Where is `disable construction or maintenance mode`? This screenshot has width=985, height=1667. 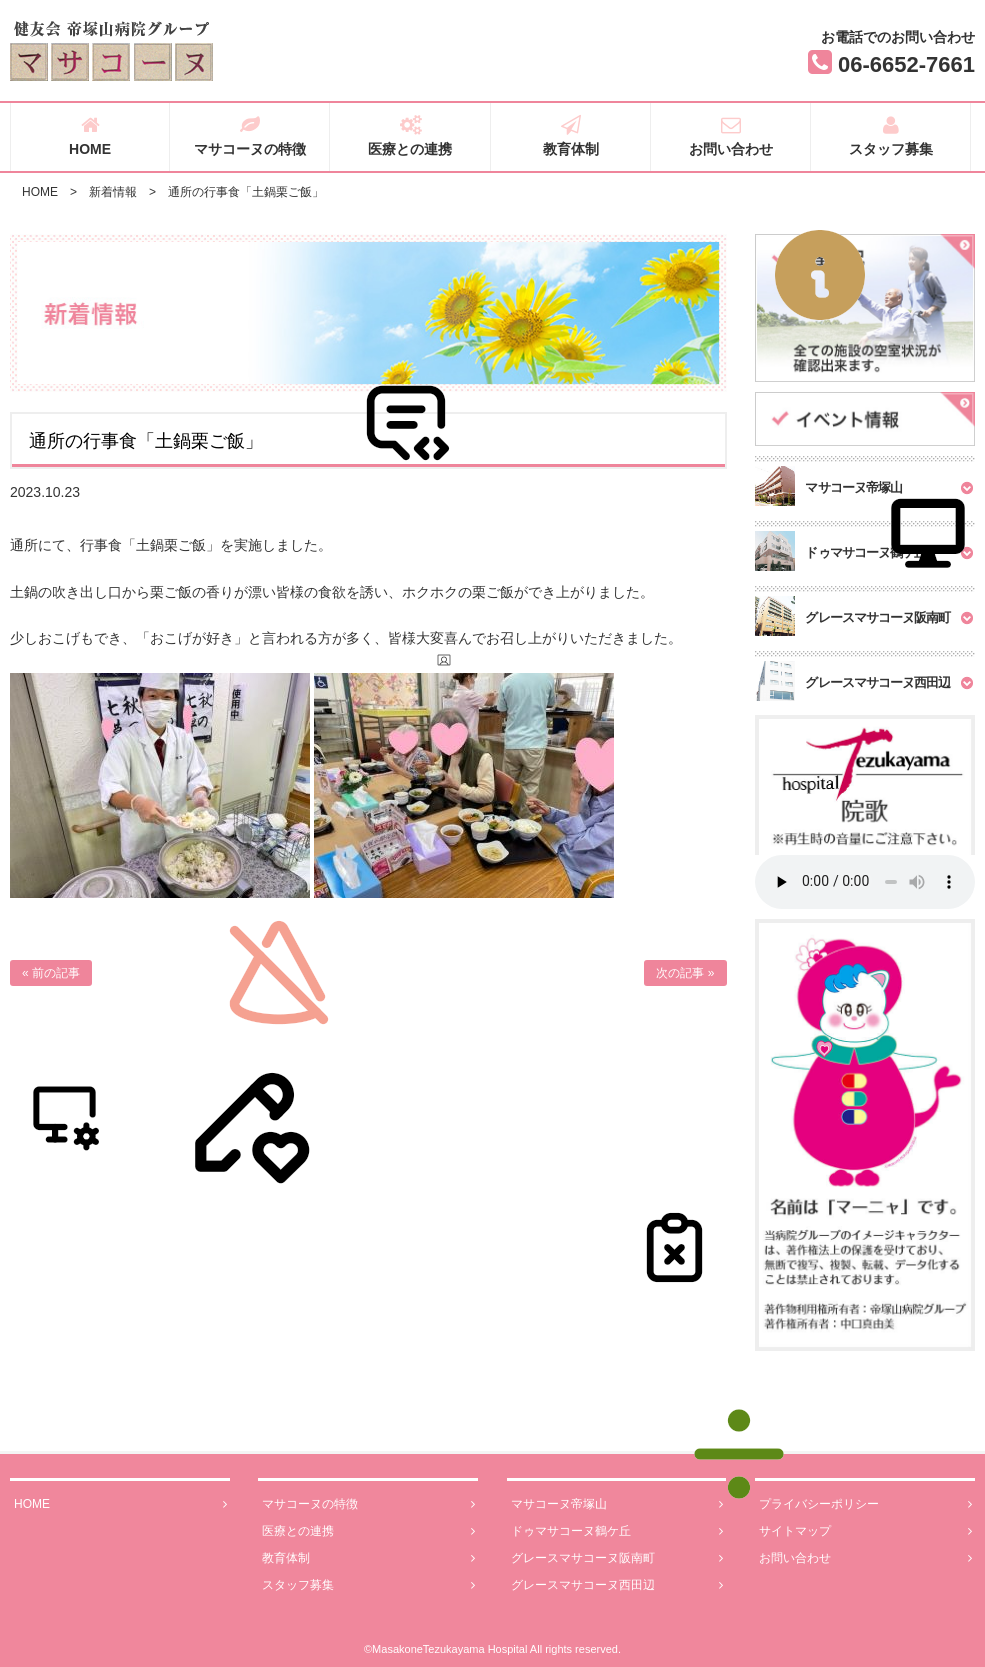 disable construction or maintenance mode is located at coordinates (279, 975).